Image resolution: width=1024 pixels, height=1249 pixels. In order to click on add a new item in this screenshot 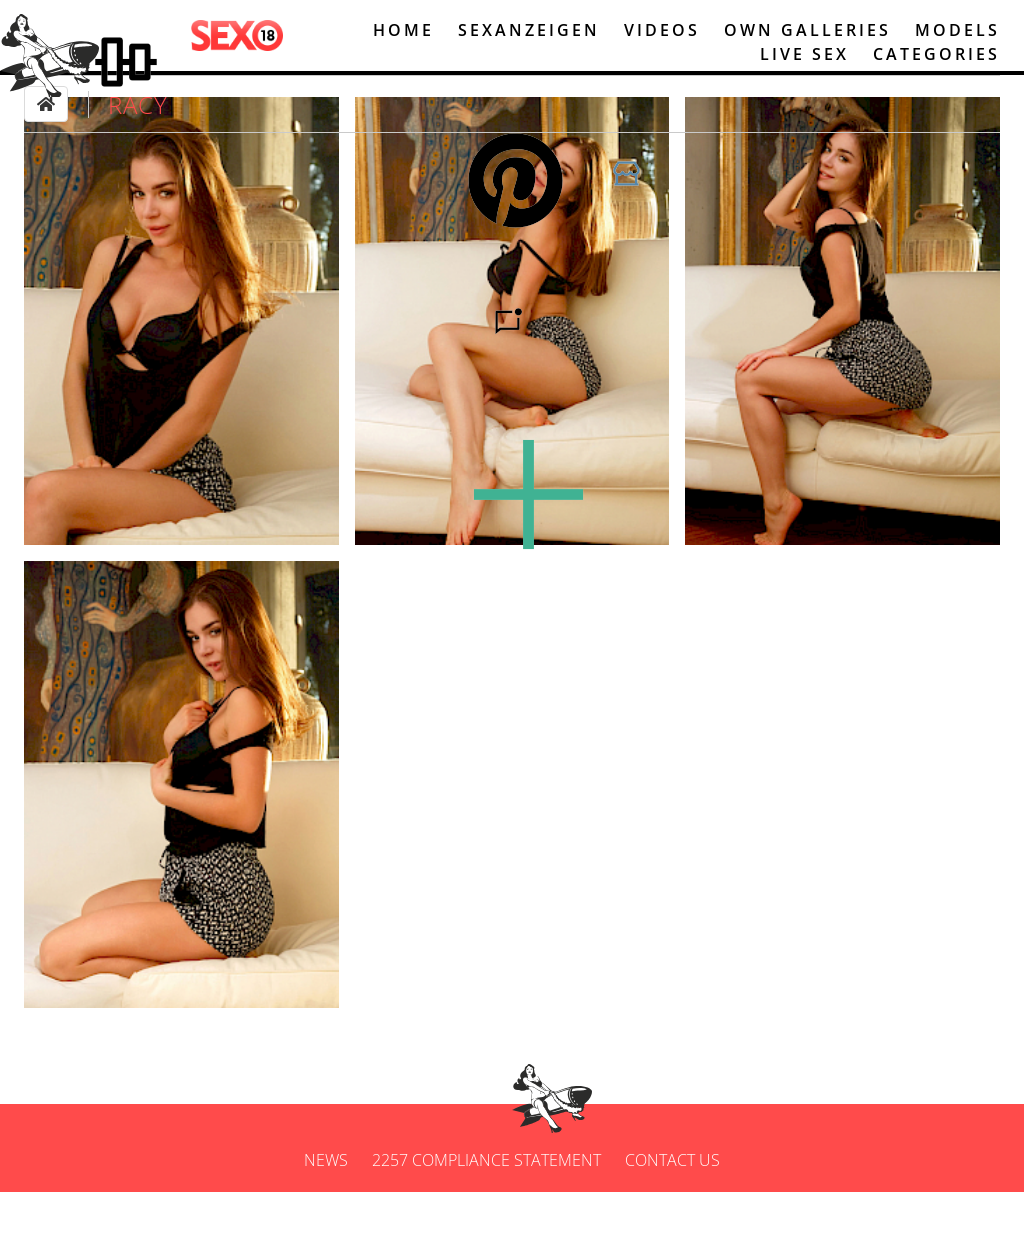, I will do `click(528, 494)`.